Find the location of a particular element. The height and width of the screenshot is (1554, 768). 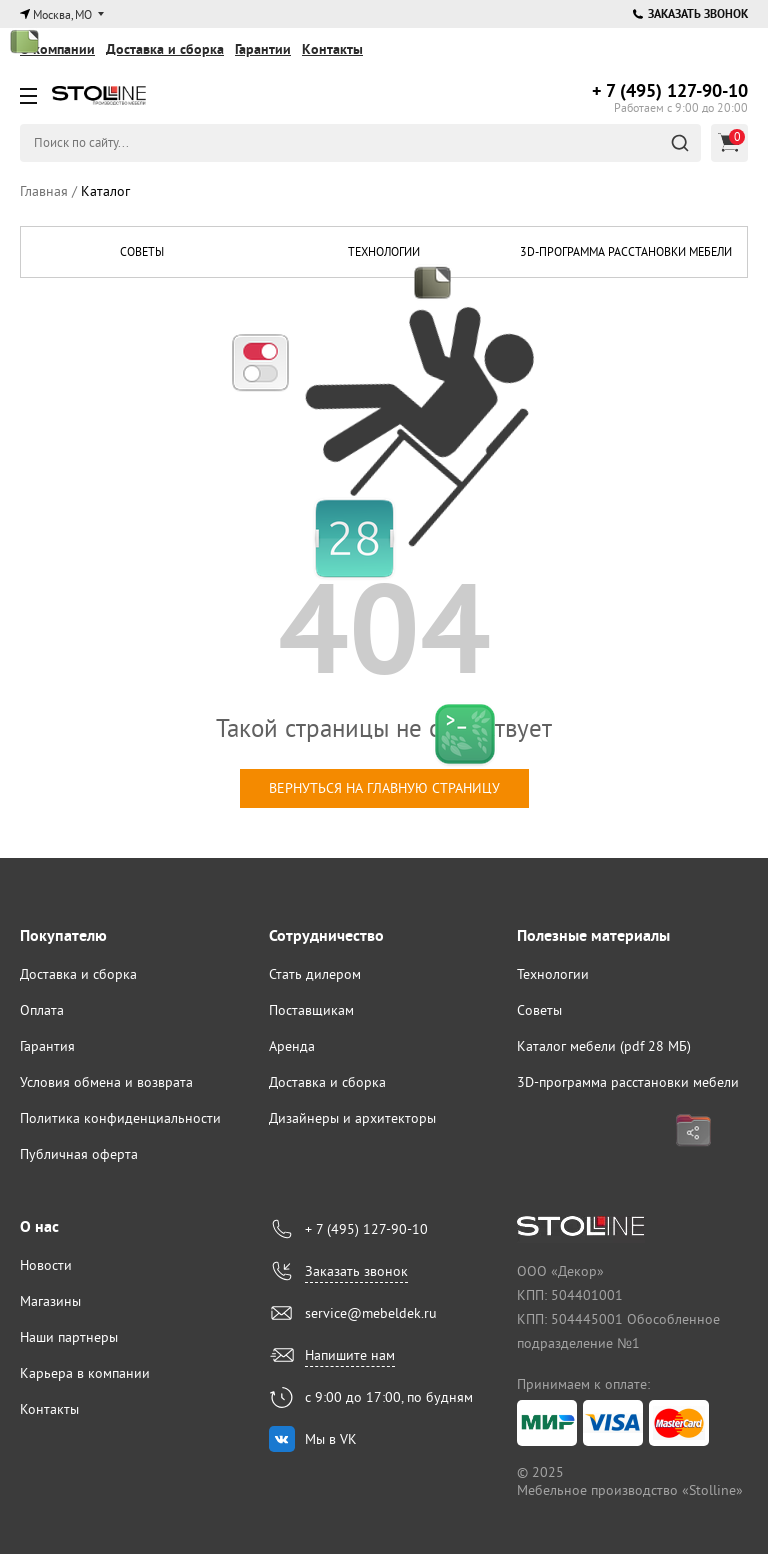

access your public shared folder is located at coordinates (693, 1129).